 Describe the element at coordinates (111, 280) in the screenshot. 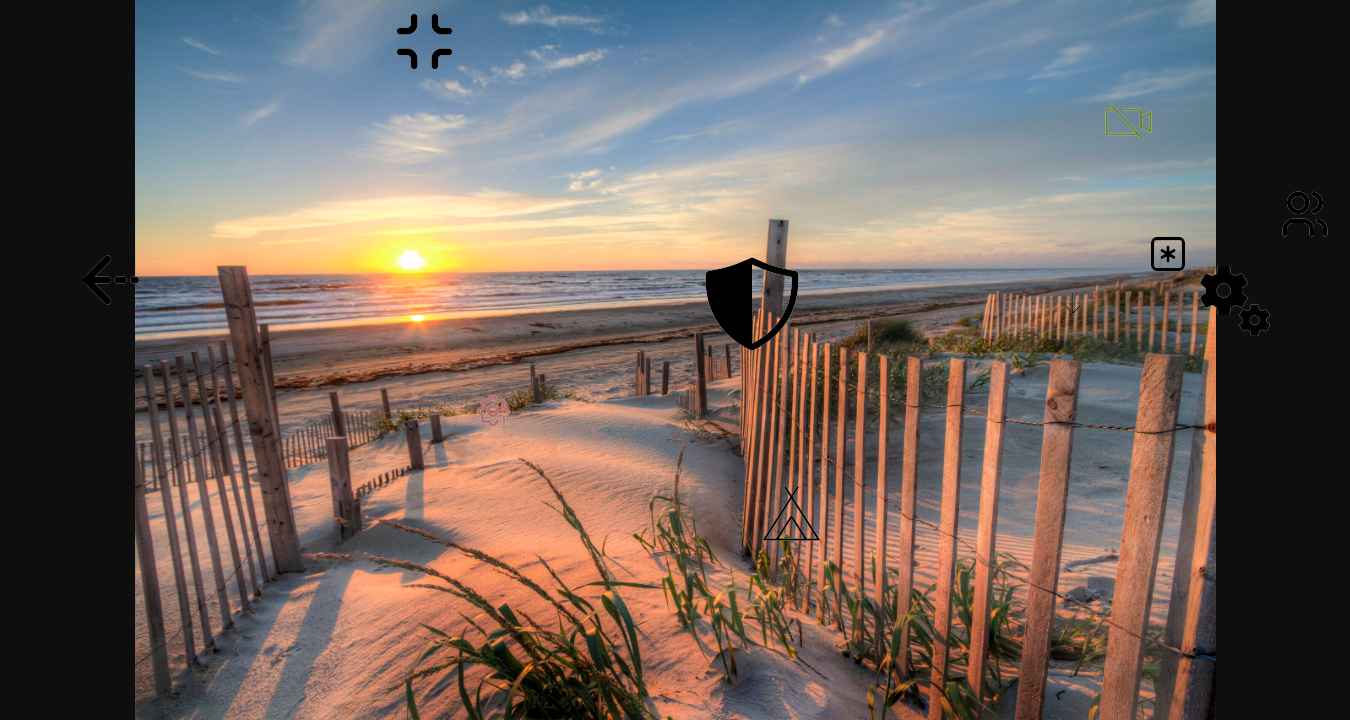

I see `go back with unsaved progress` at that location.